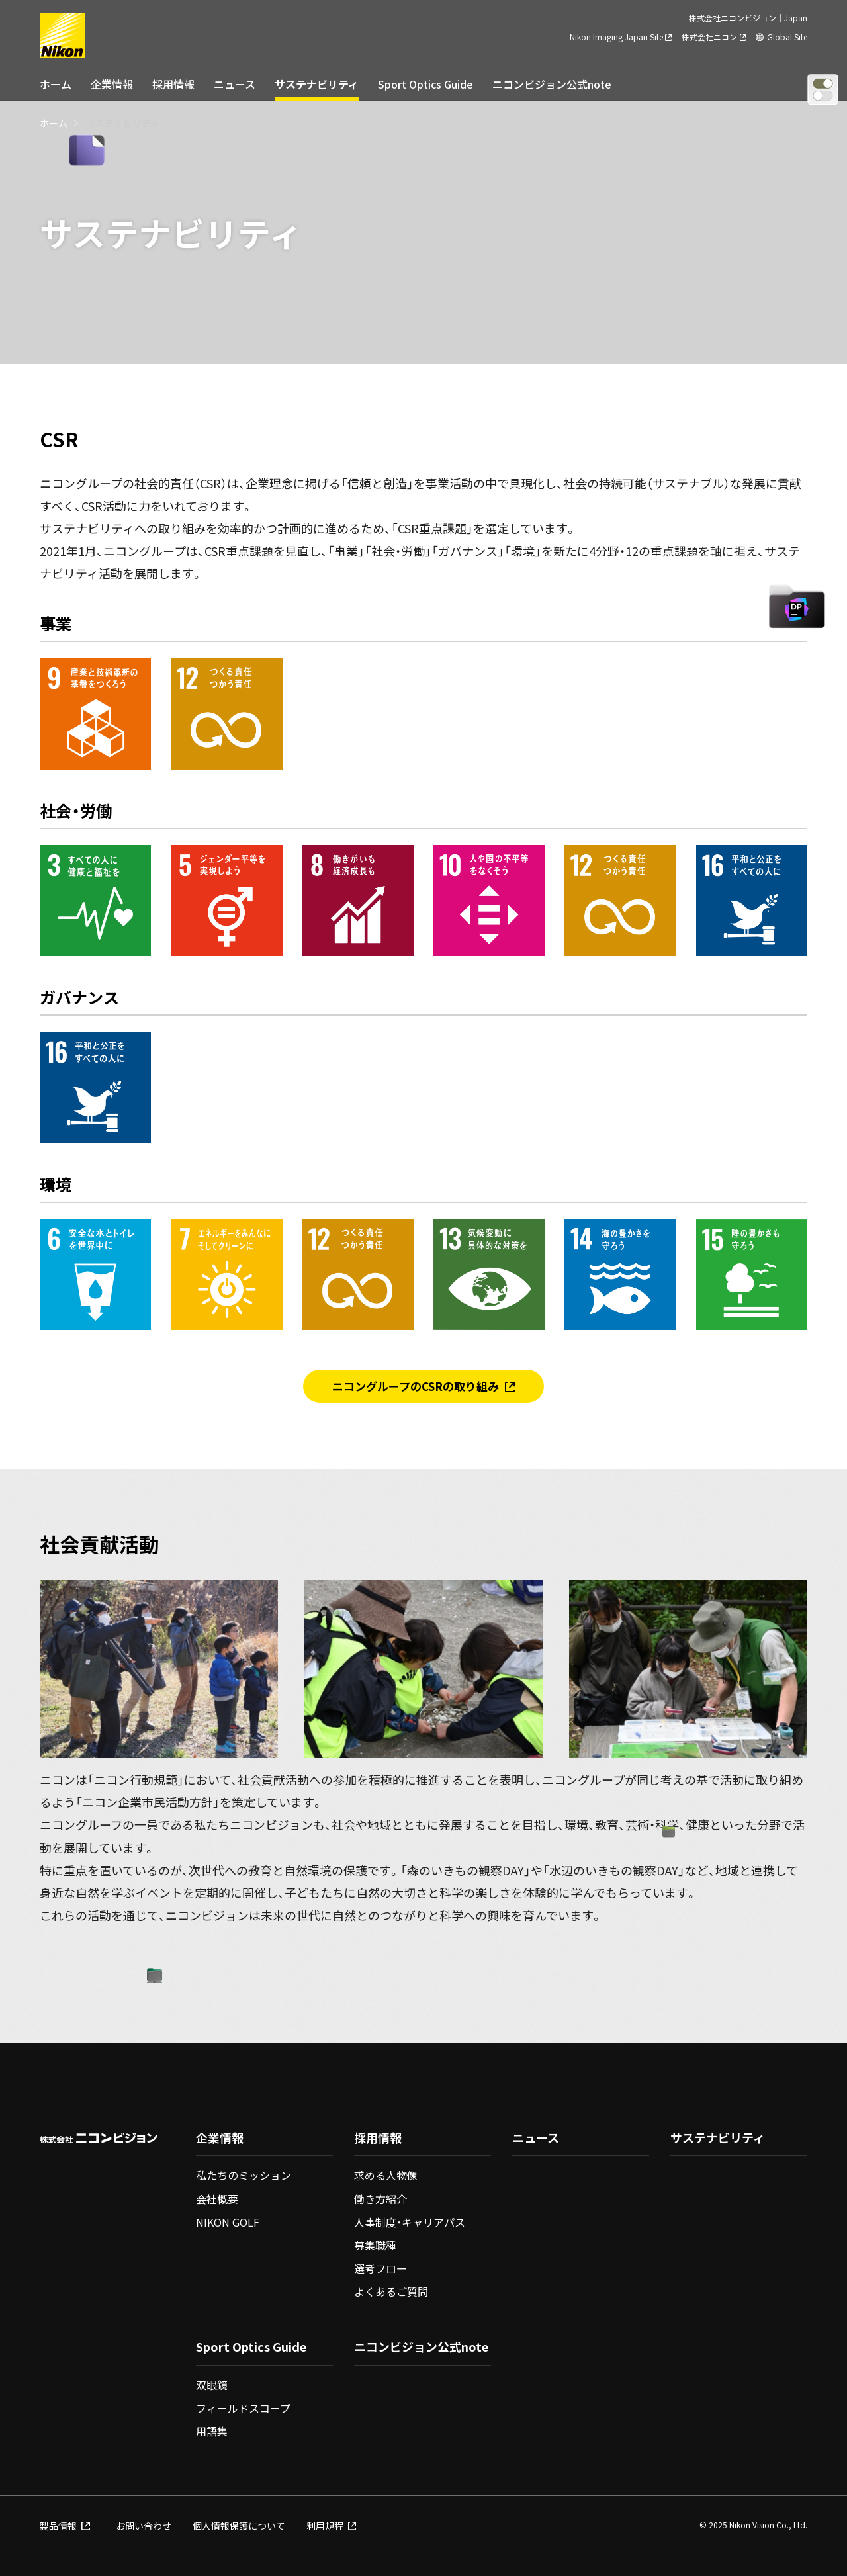 This screenshot has height=2576, width=847. Describe the element at coordinates (796, 607) in the screenshot. I see `open folder containing JetBrains dotPeek projects` at that location.